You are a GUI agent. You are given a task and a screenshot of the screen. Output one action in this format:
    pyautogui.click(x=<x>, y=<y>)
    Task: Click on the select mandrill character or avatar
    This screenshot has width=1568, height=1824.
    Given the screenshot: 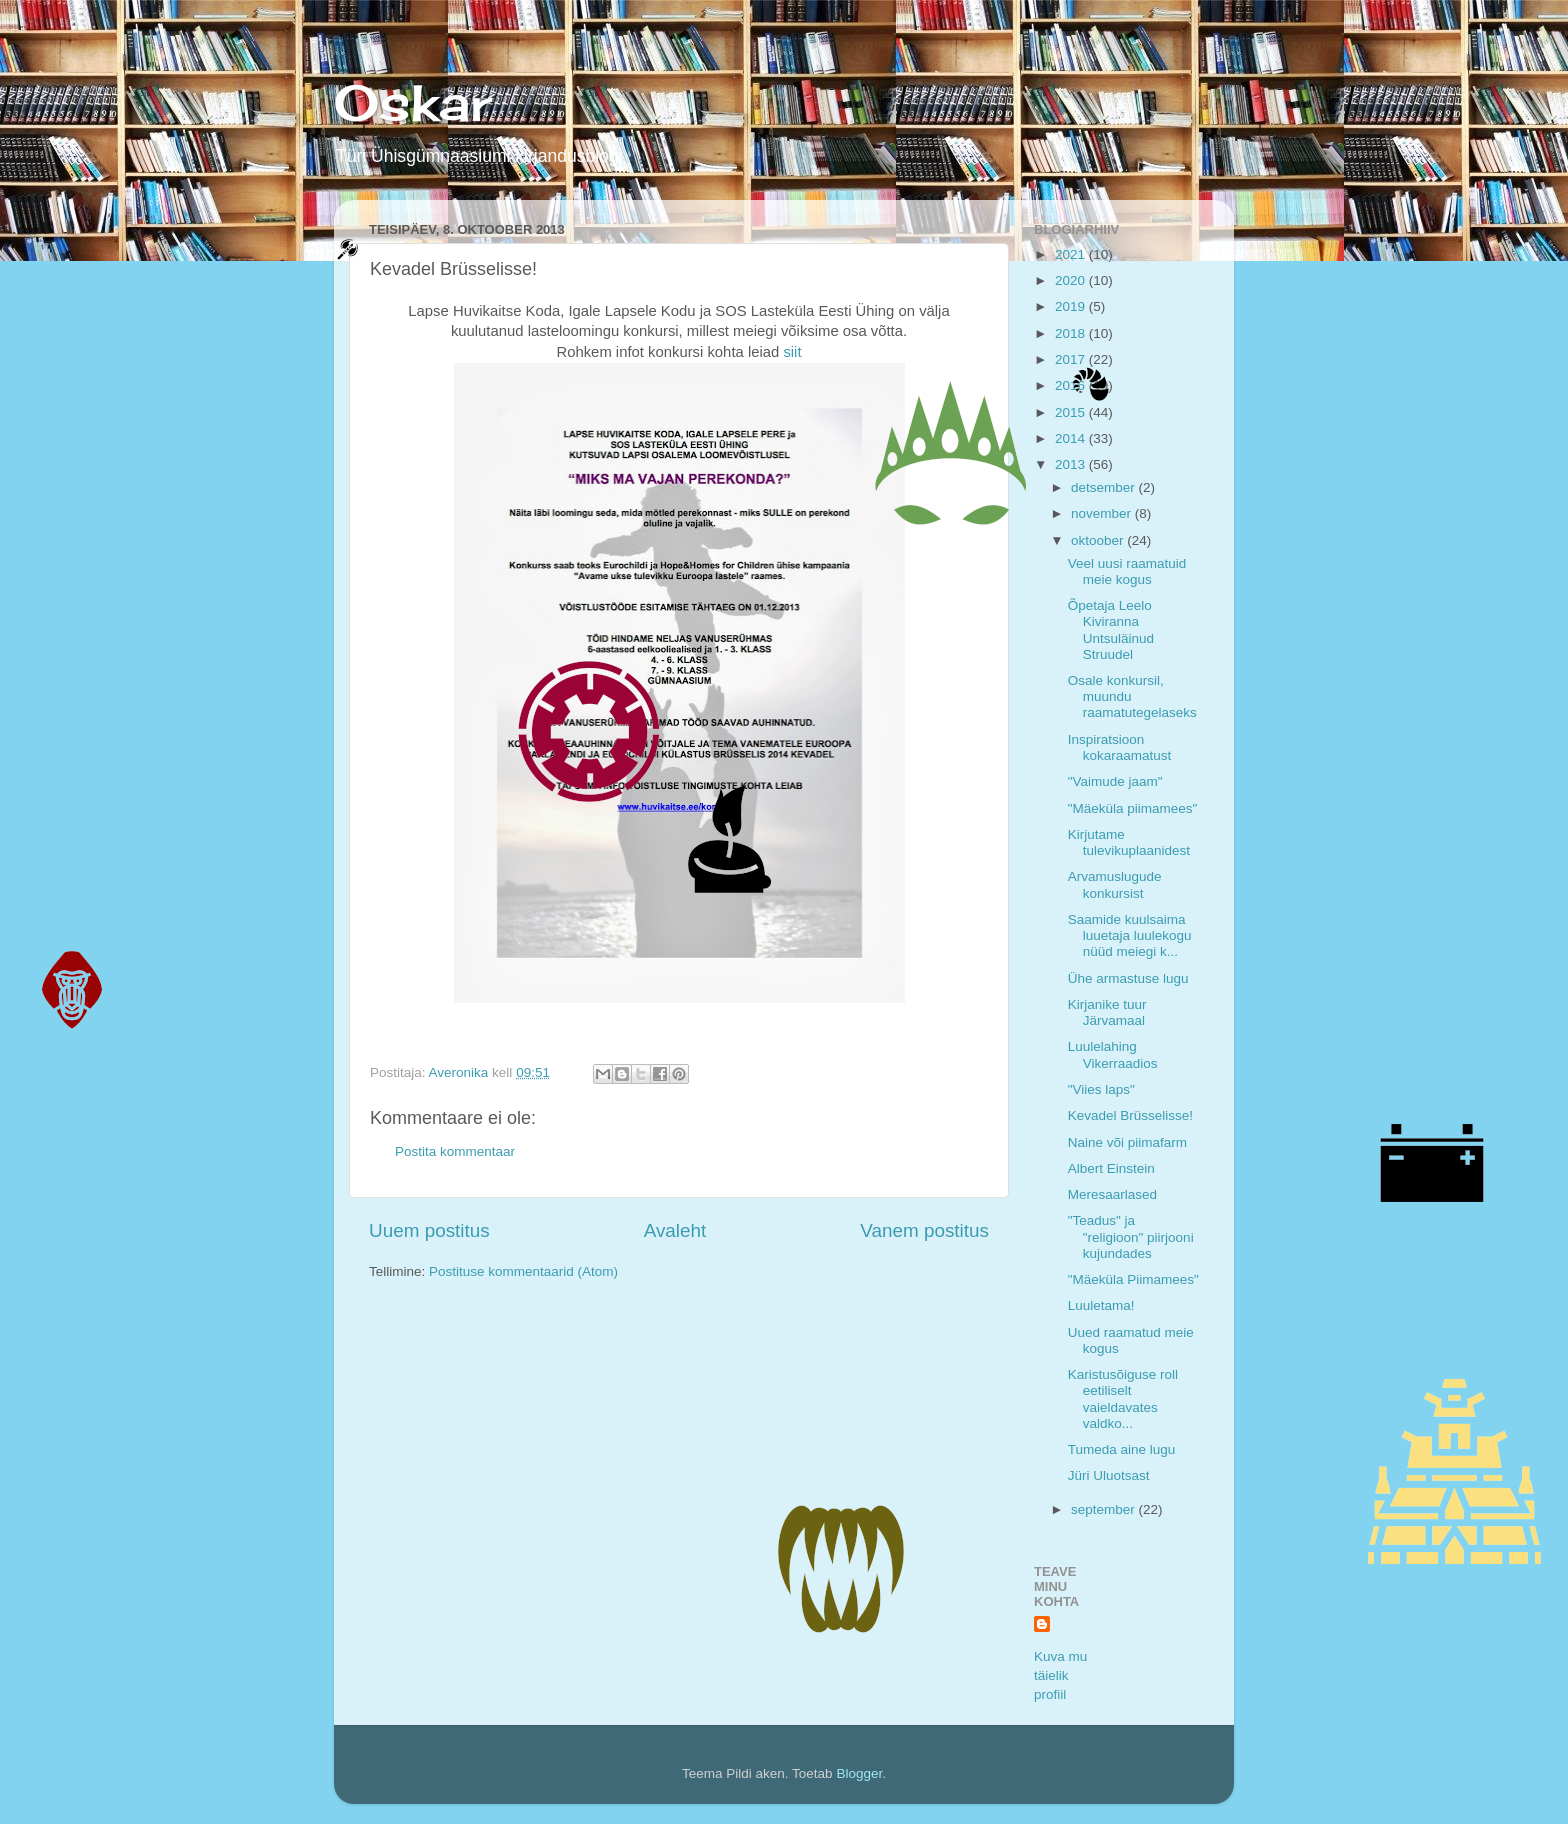 What is the action you would take?
    pyautogui.click(x=72, y=990)
    